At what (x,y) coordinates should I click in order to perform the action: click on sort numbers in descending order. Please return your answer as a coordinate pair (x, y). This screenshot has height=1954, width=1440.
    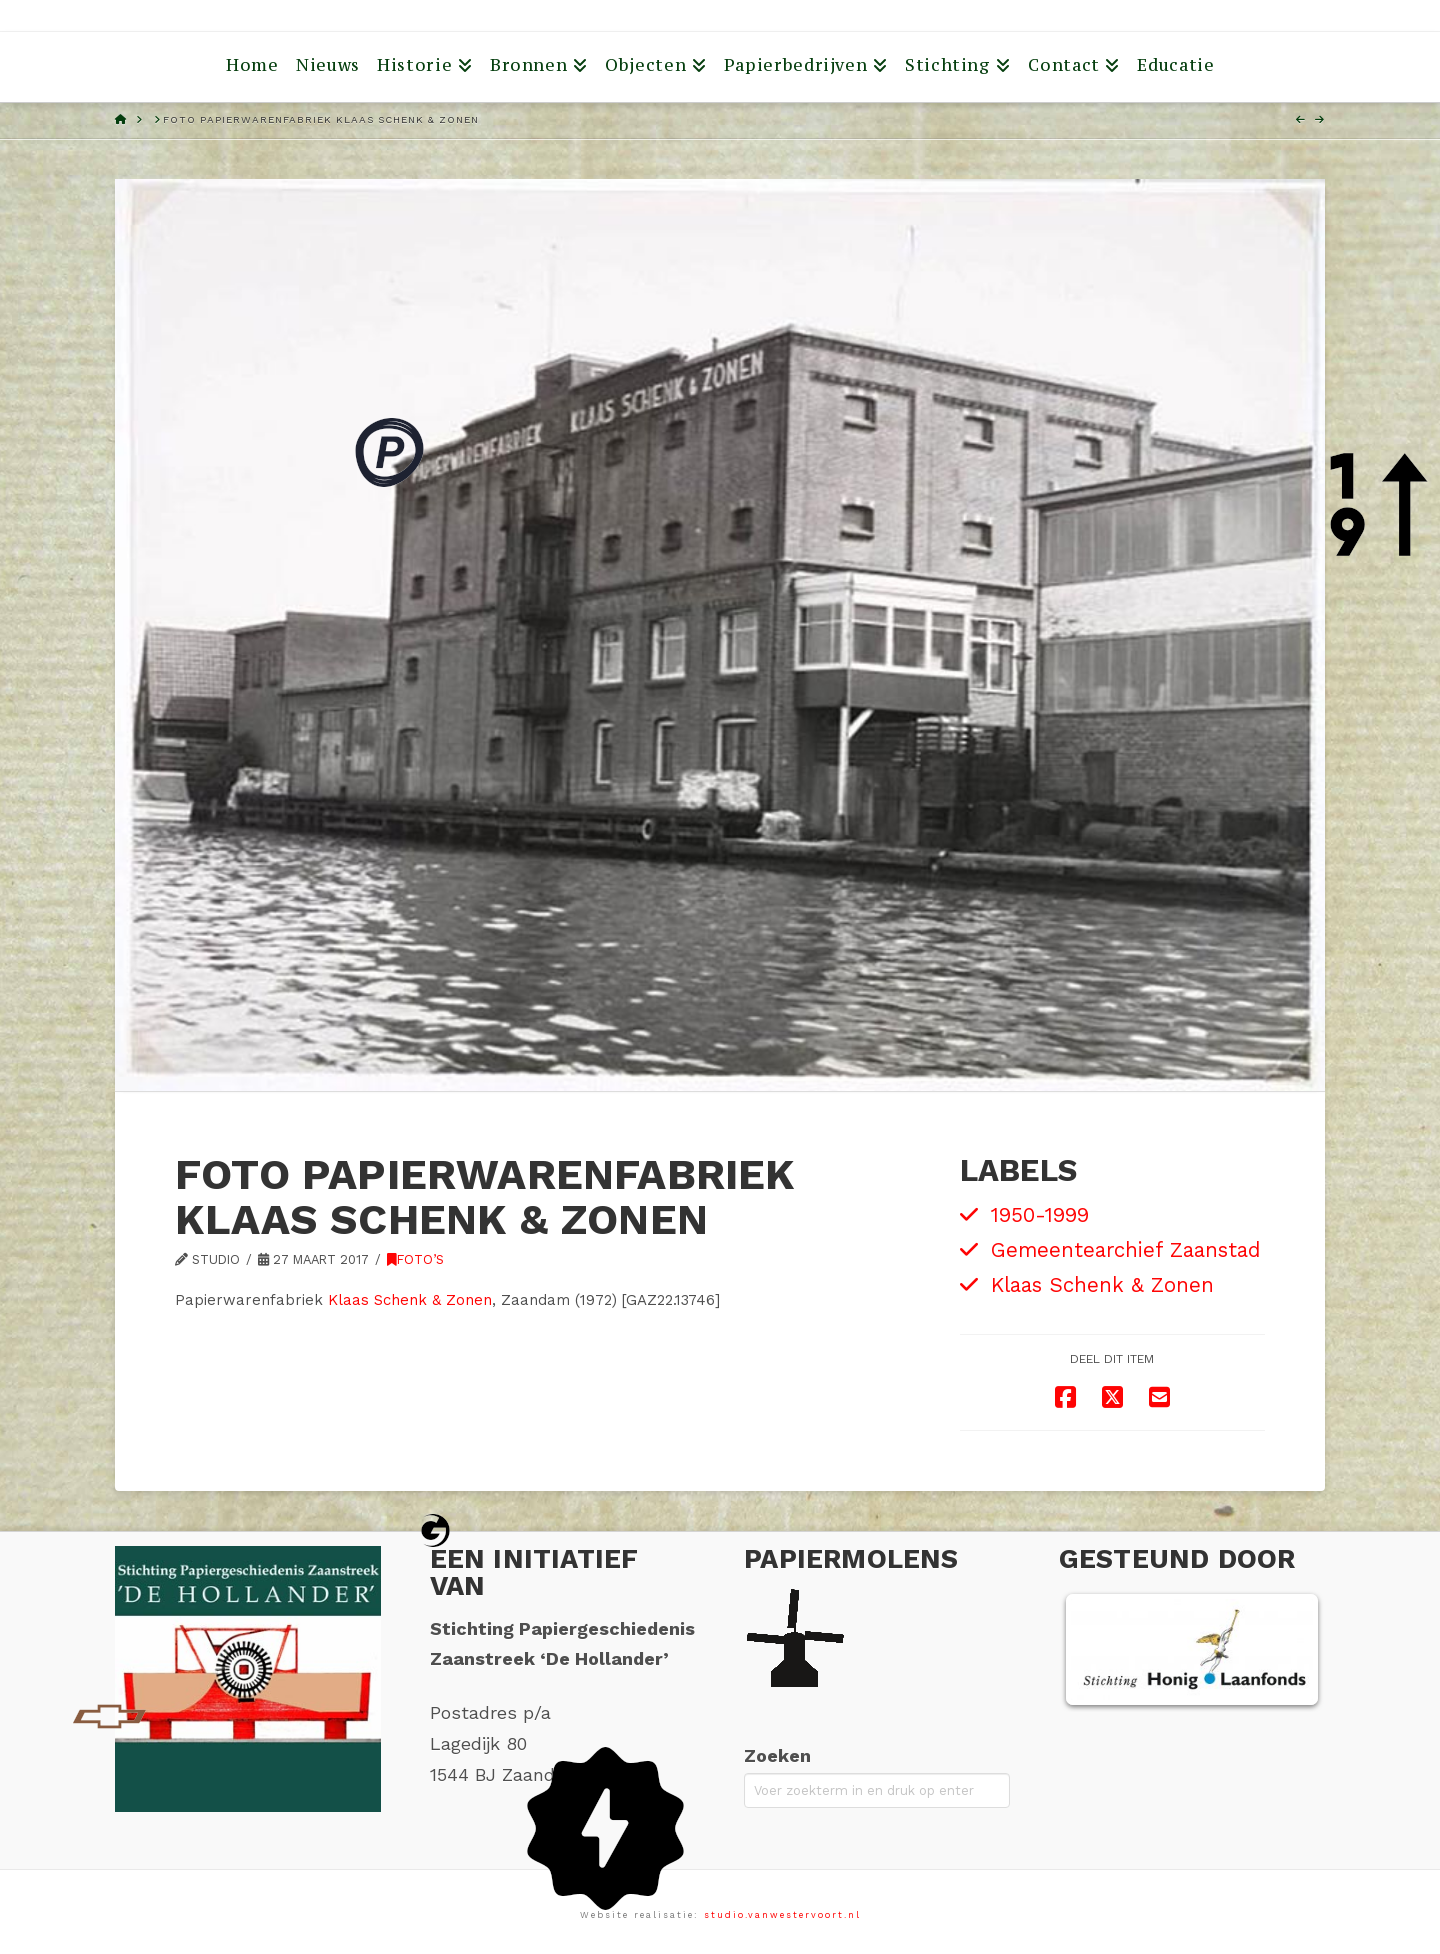
    Looking at the image, I should click on (1370, 504).